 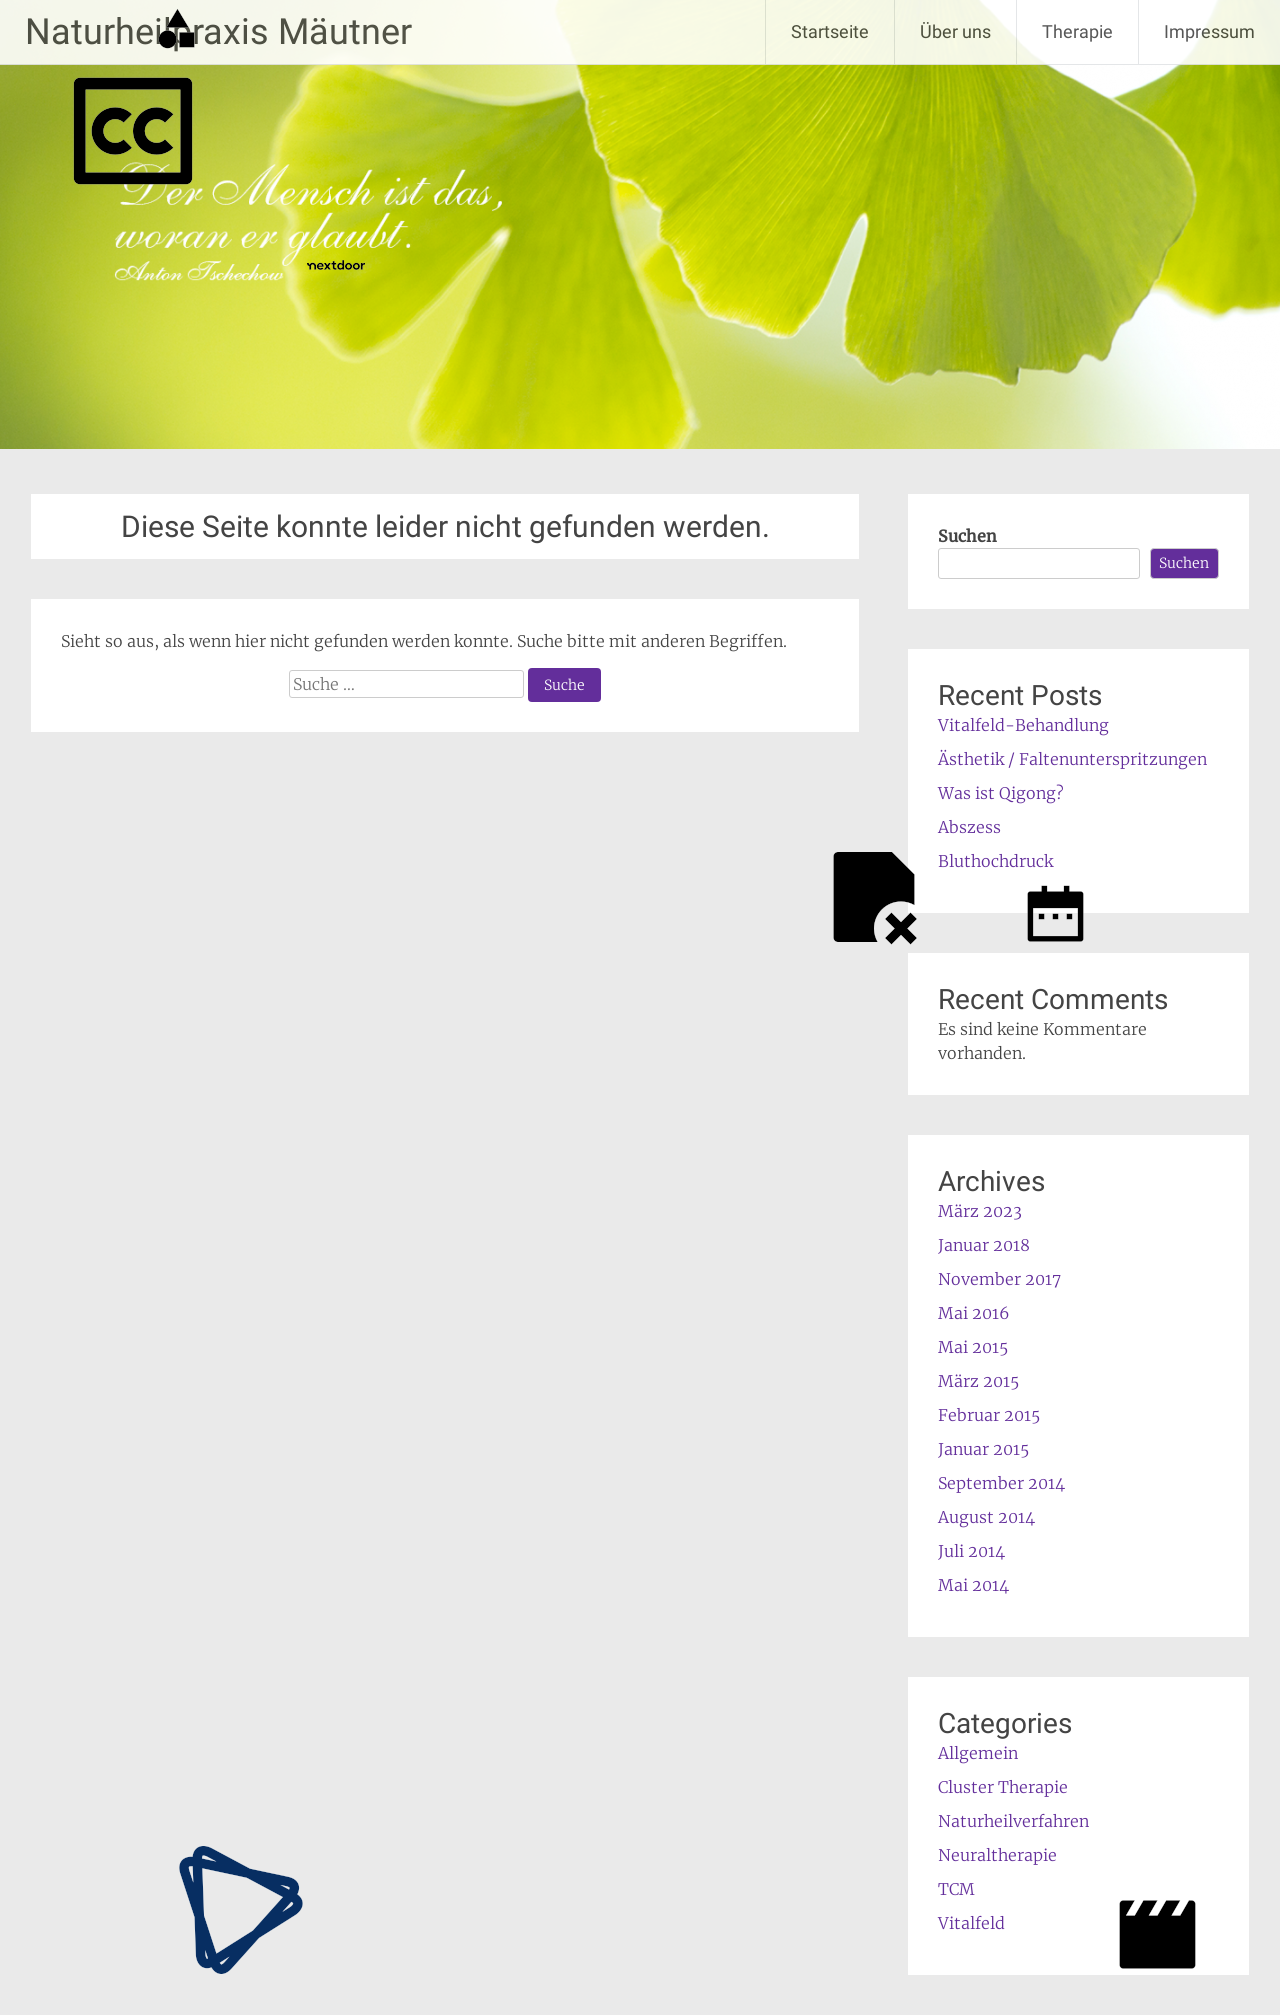 I want to click on close or dismiss the current file, so click(x=874, y=897).